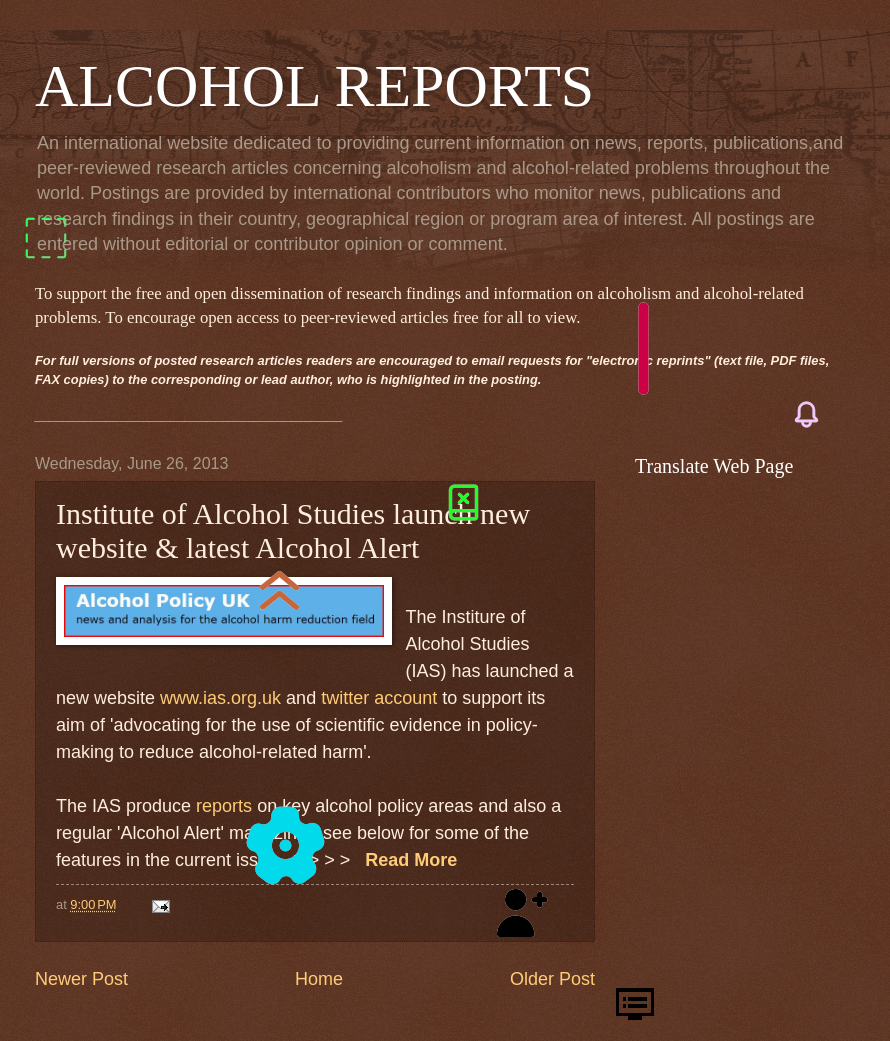 The width and height of the screenshot is (890, 1041). What do you see at coordinates (285, 845) in the screenshot?
I see `open settings menu` at bounding box center [285, 845].